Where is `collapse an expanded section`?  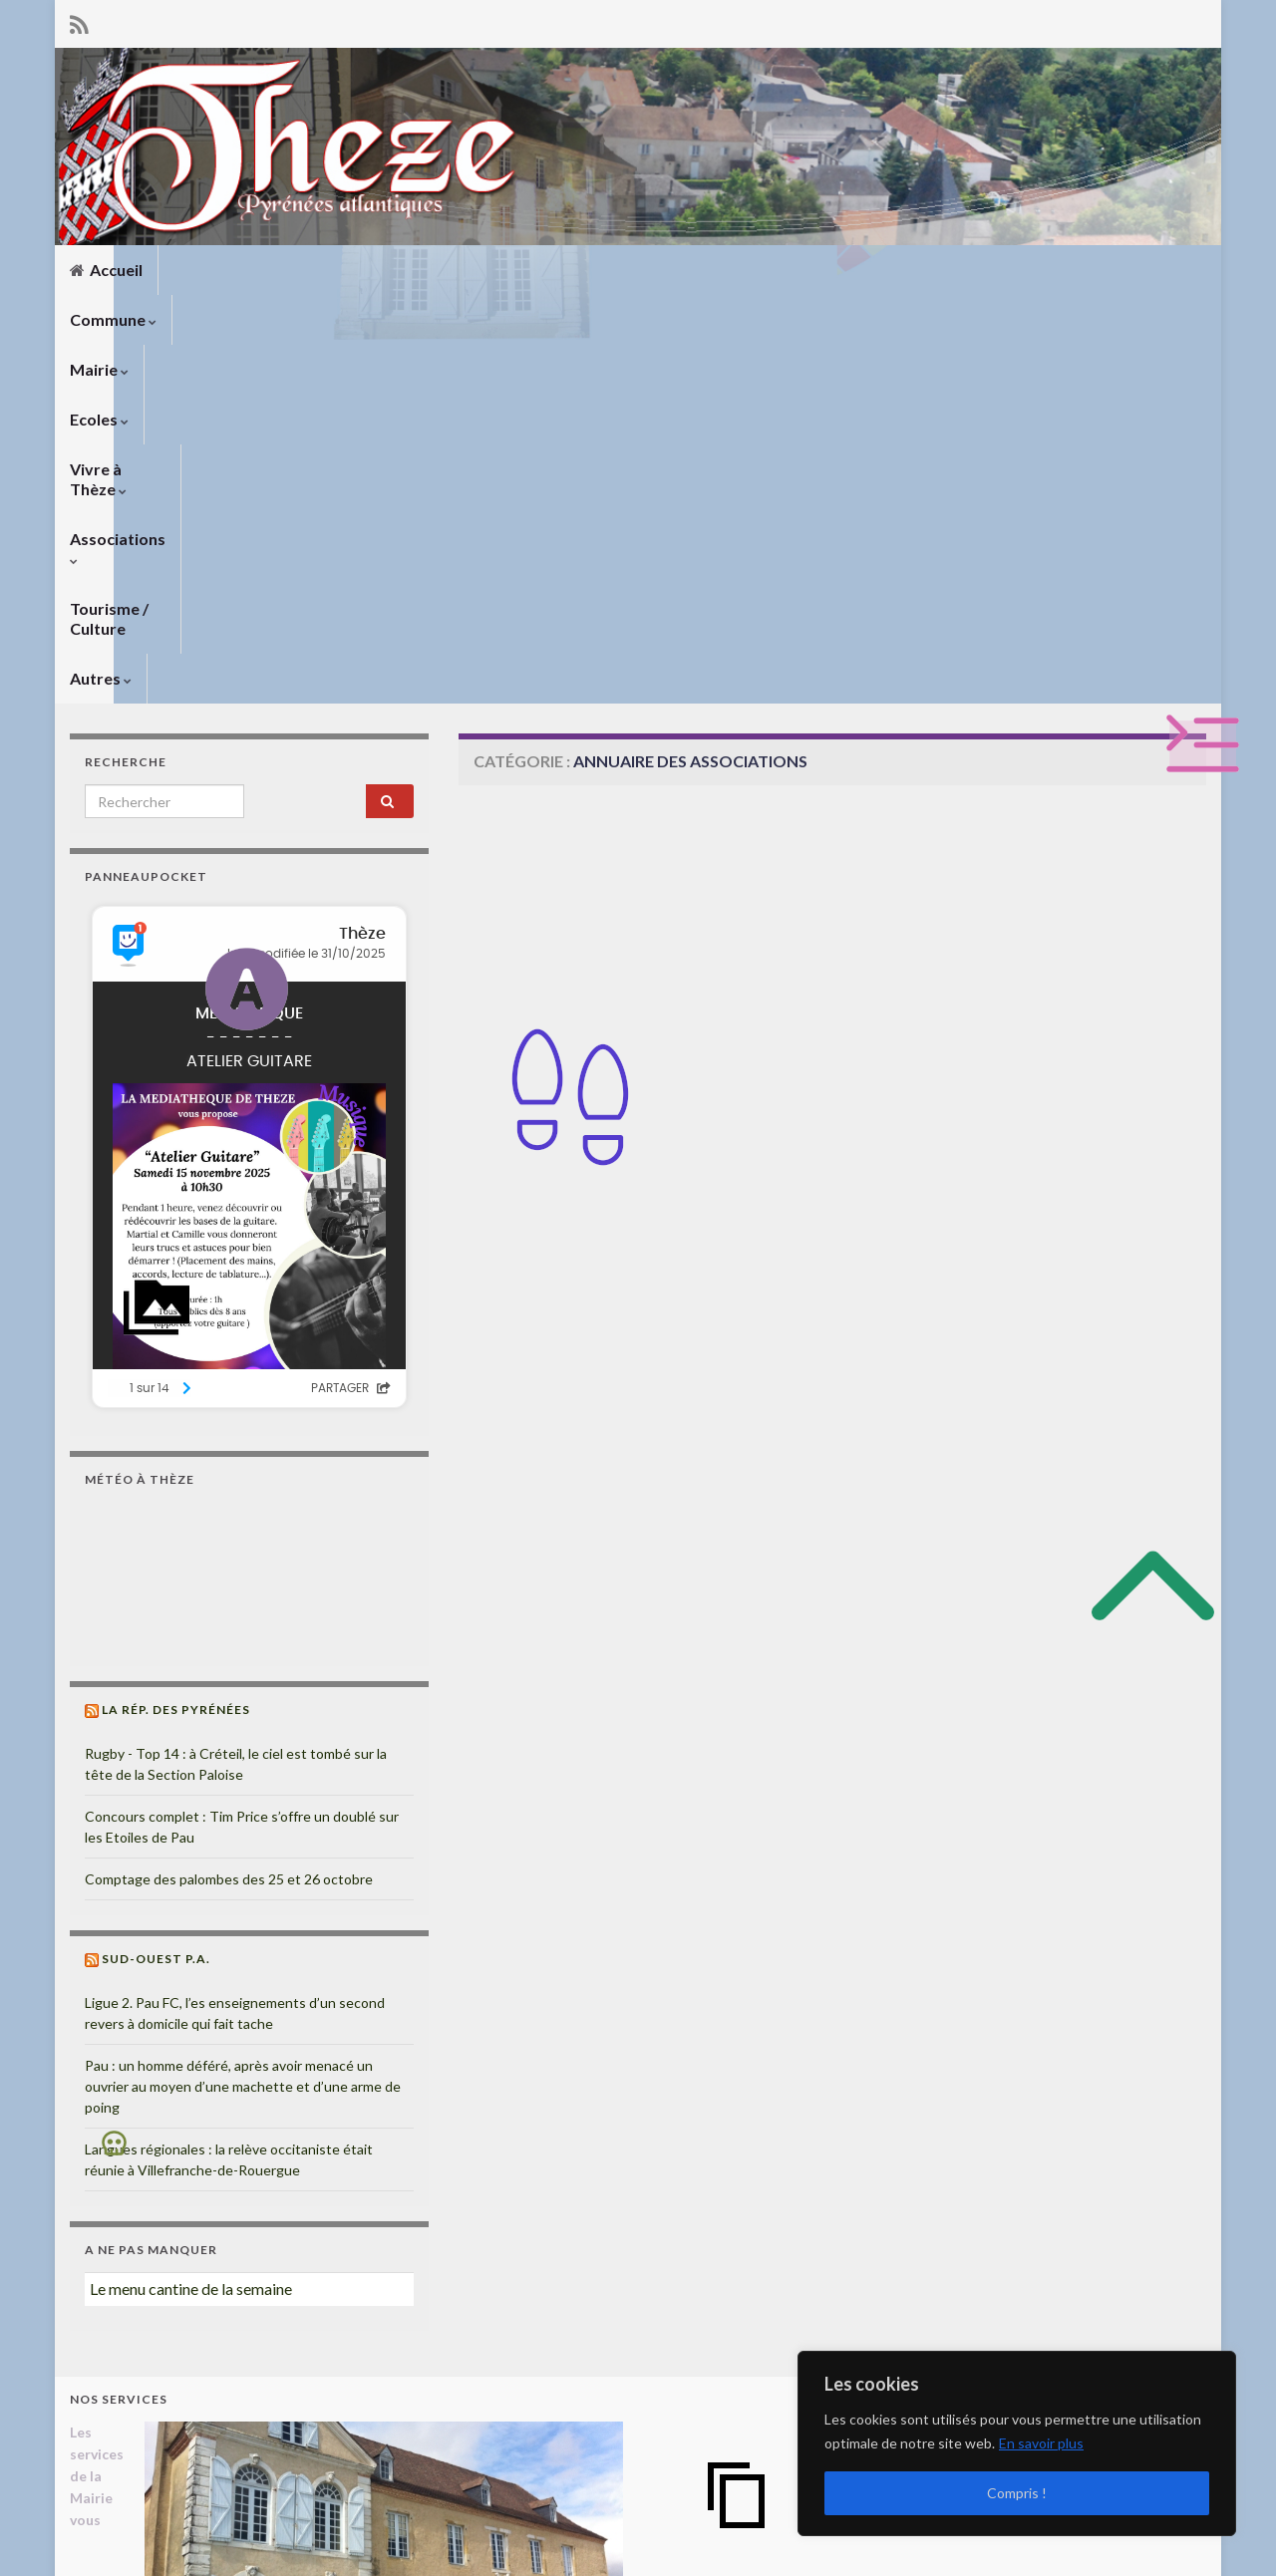 collapse an expanded section is located at coordinates (1152, 1590).